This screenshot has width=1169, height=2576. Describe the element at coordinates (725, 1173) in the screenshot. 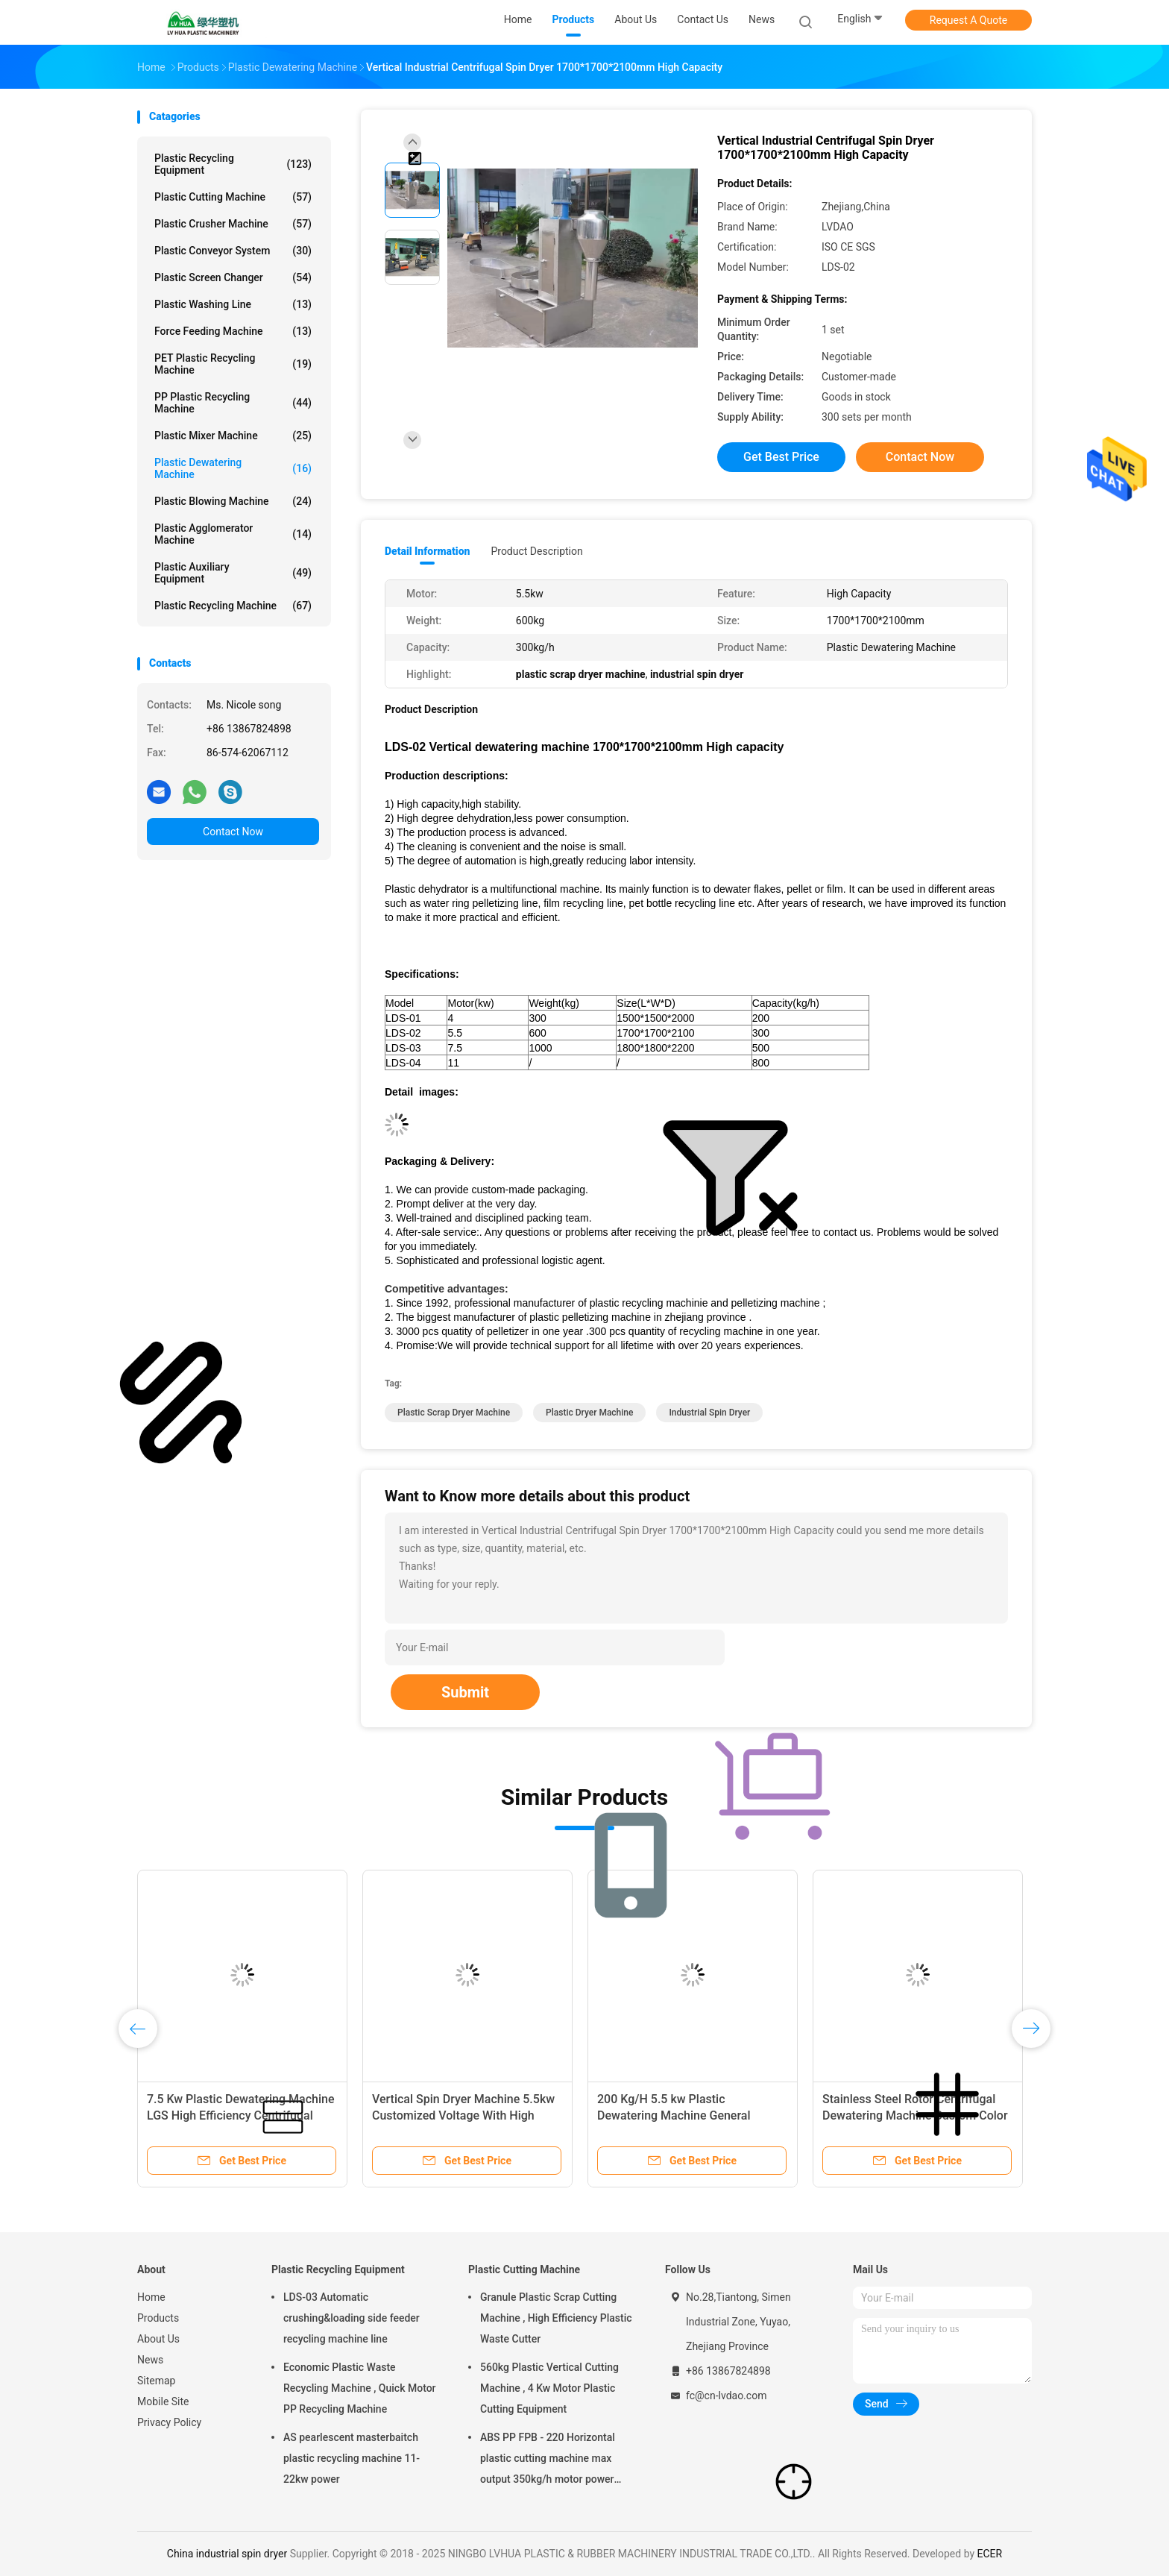

I see `clear all active filters` at that location.